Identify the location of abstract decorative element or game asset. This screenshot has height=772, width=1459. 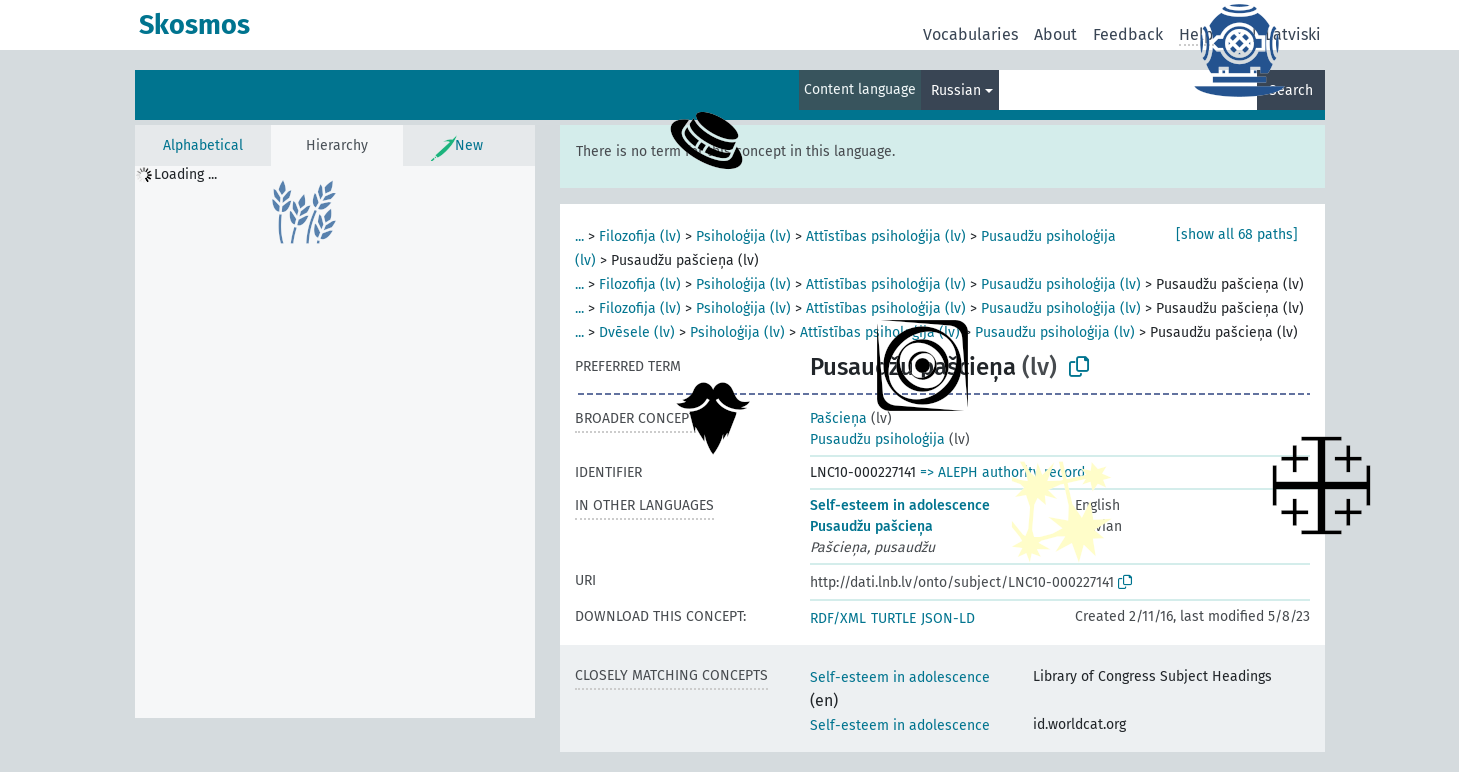
(922, 365).